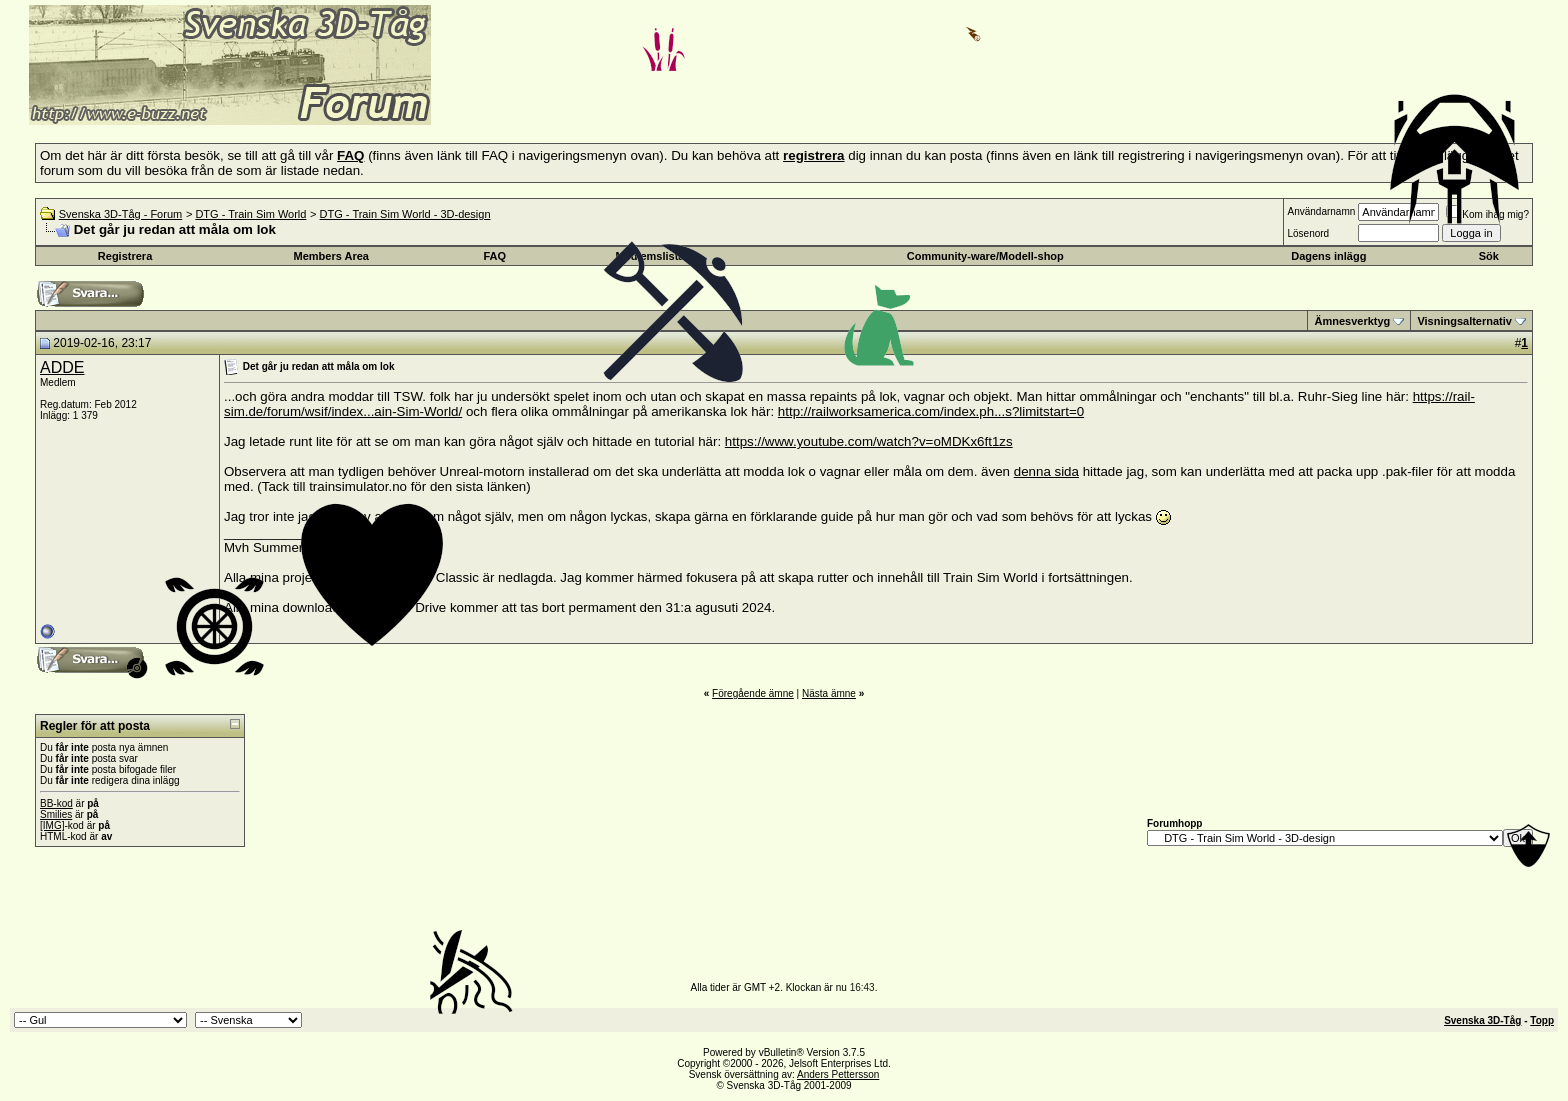  I want to click on access music or audio files, so click(137, 668).